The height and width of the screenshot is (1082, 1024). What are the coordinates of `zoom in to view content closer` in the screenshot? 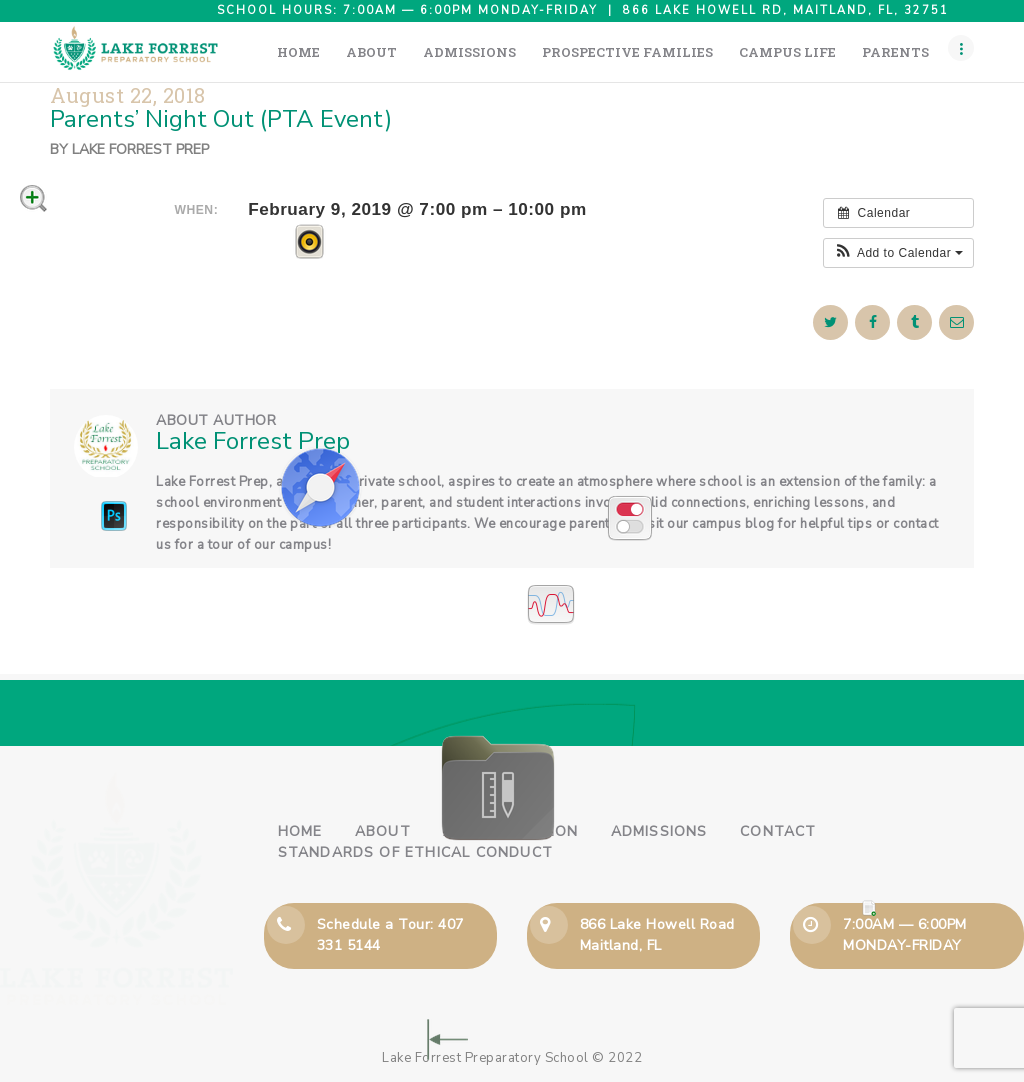 It's located at (33, 198).